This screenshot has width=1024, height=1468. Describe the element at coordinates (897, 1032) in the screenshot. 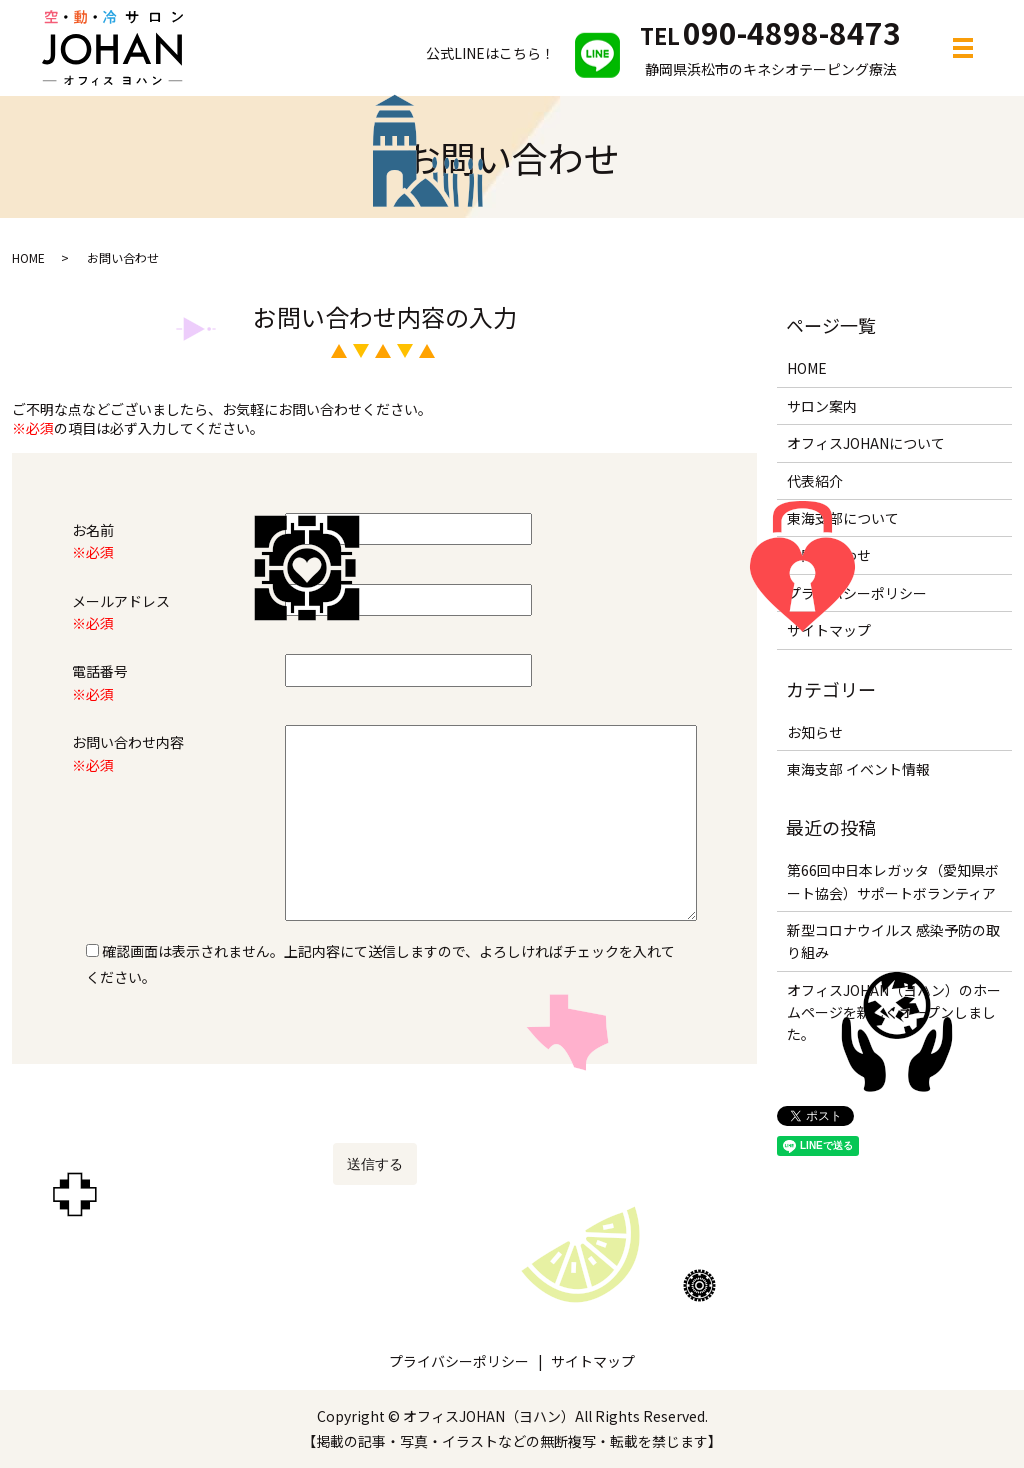

I see `view environmental or sustainability features` at that location.